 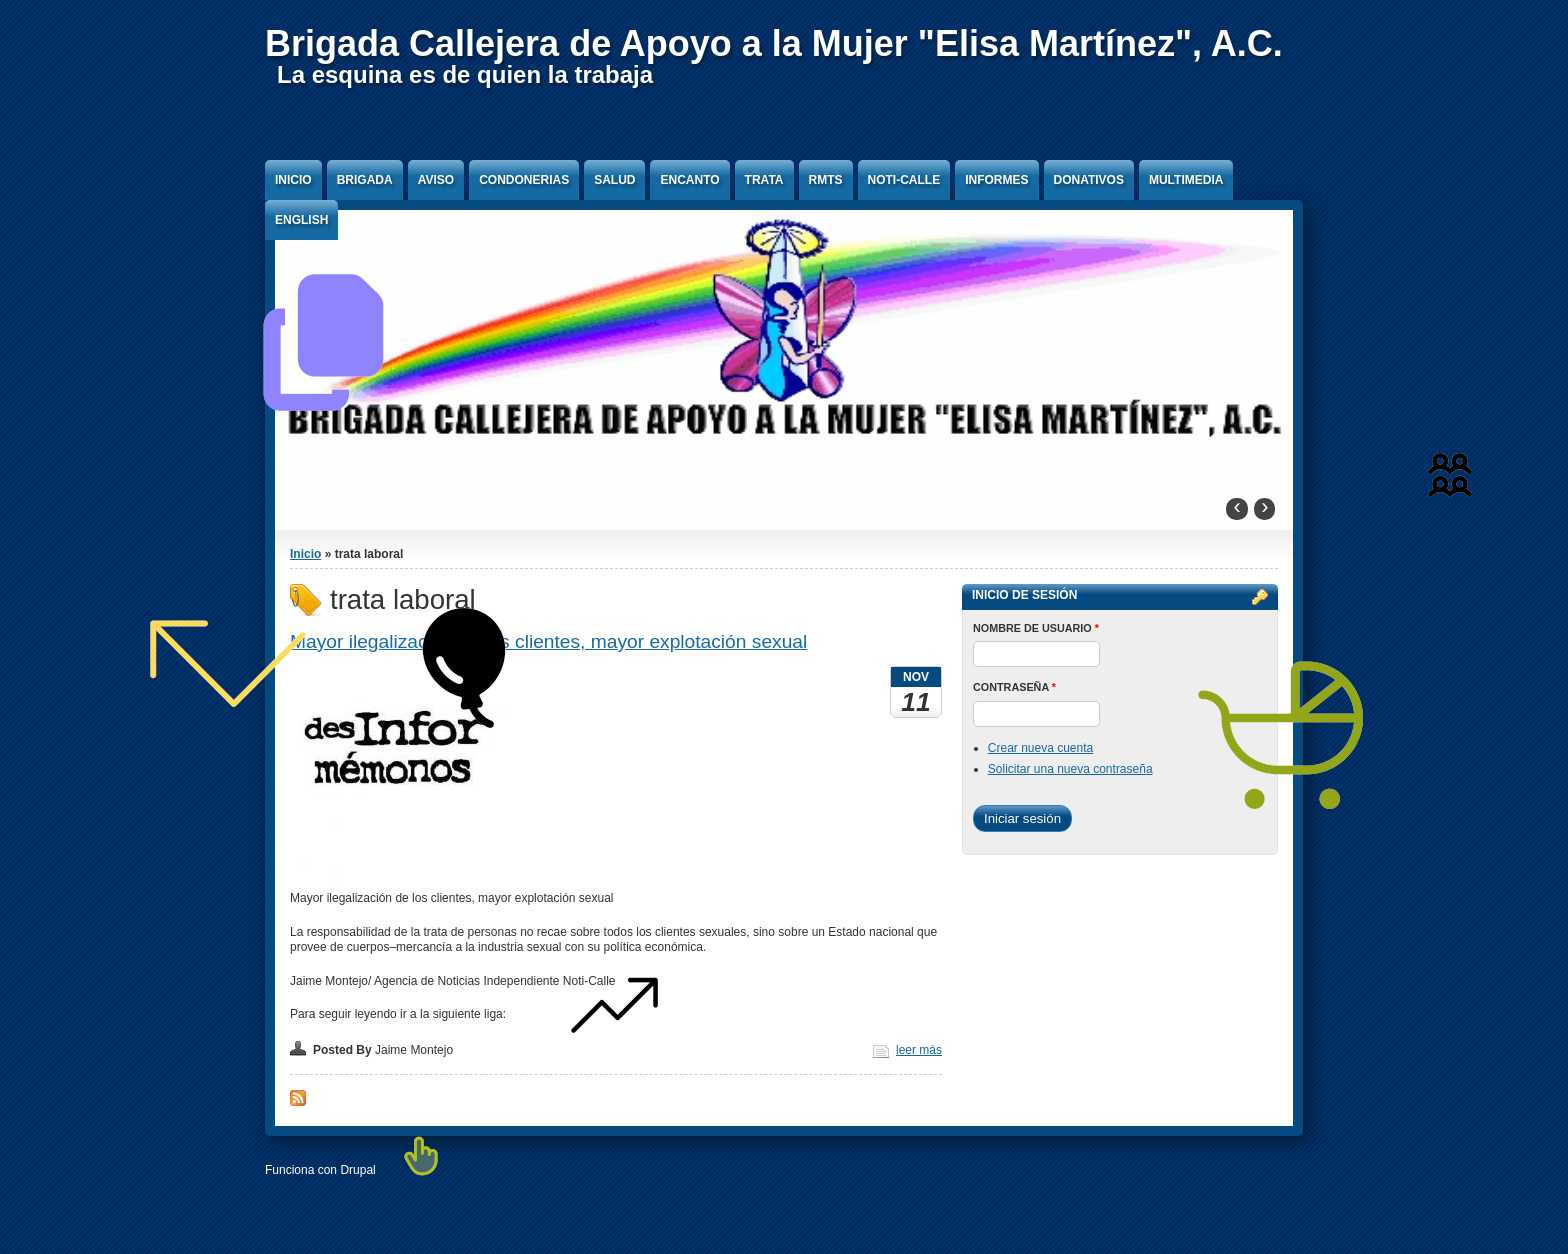 I want to click on tap or click to select an item, so click(x=421, y=1156).